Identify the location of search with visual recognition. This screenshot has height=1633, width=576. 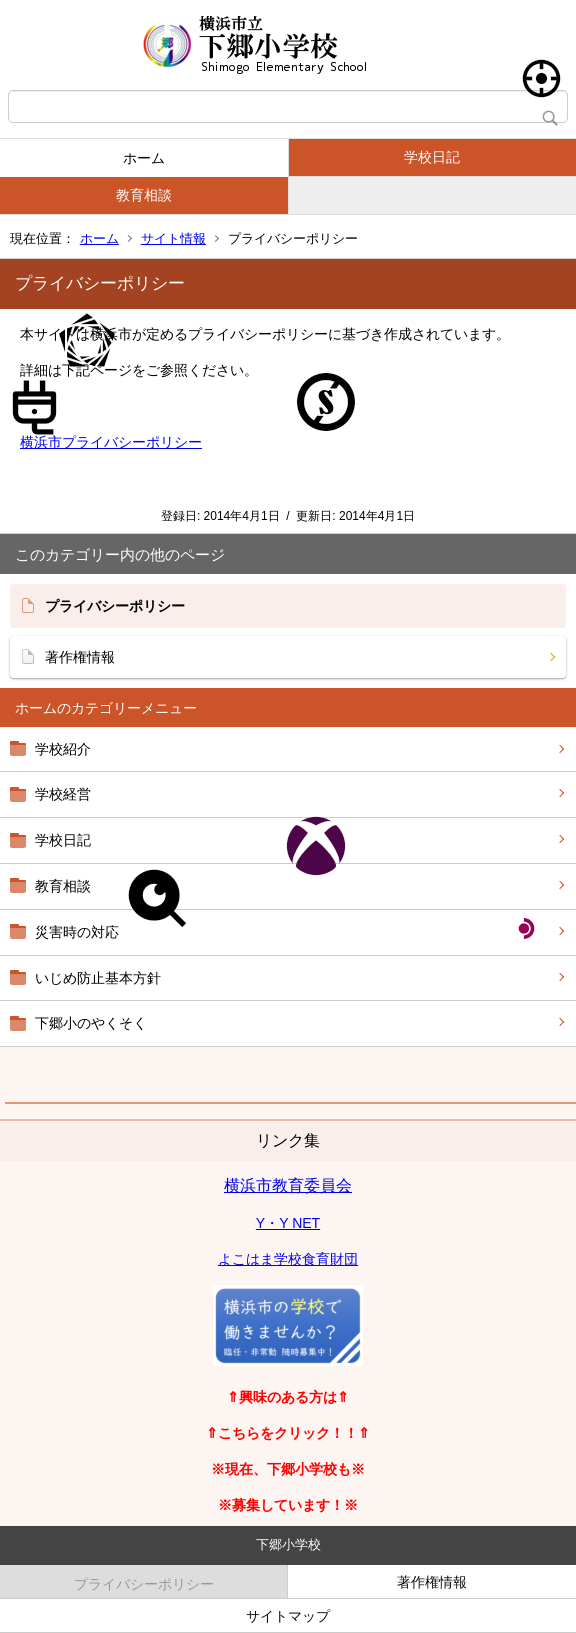
(157, 898).